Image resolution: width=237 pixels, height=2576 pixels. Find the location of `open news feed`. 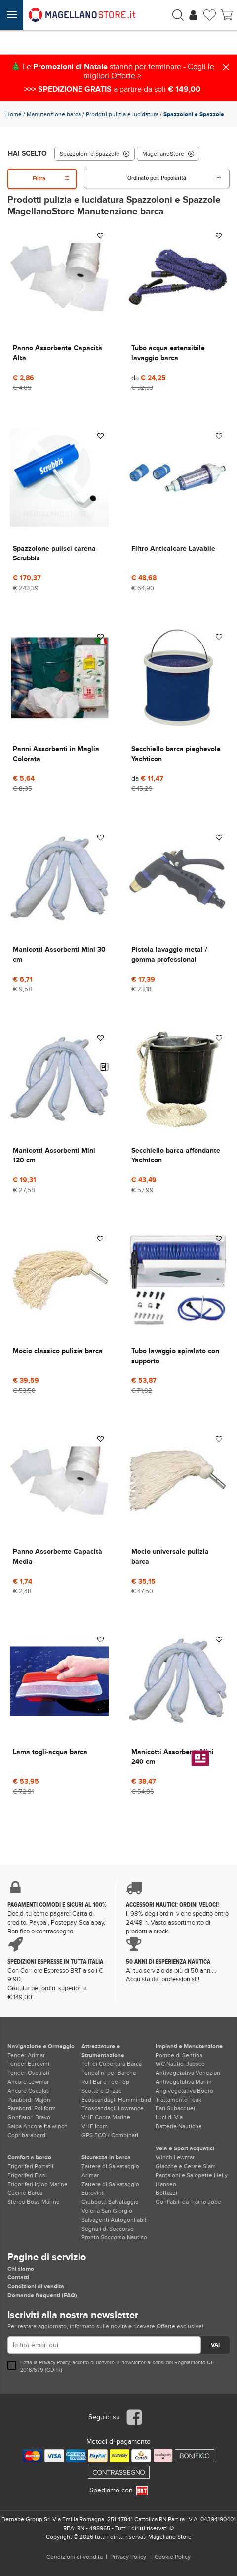

open news feed is located at coordinates (200, 1758).